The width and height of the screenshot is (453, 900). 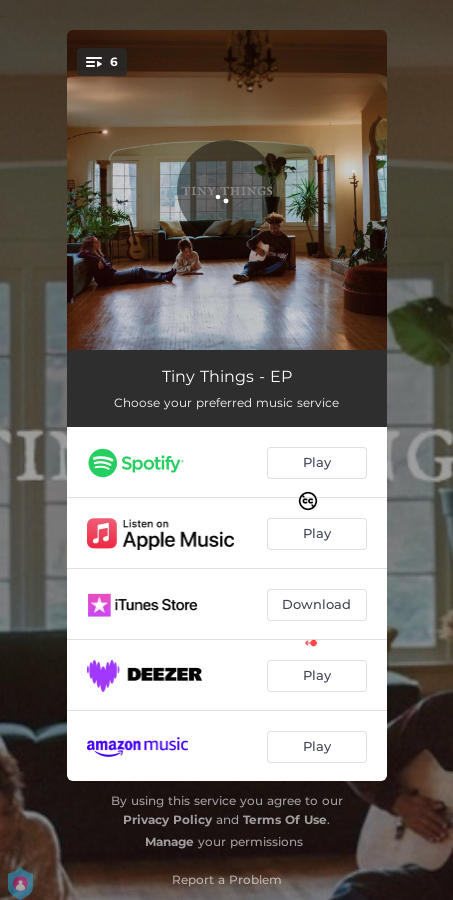 What do you see at coordinates (308, 501) in the screenshot?
I see `indicates content is not available under creative commons license` at bounding box center [308, 501].